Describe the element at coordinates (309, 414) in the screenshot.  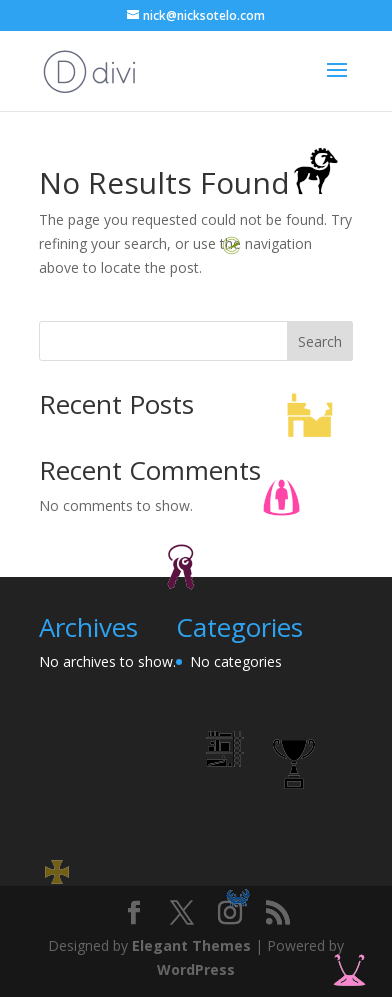
I see `report property damage` at that location.